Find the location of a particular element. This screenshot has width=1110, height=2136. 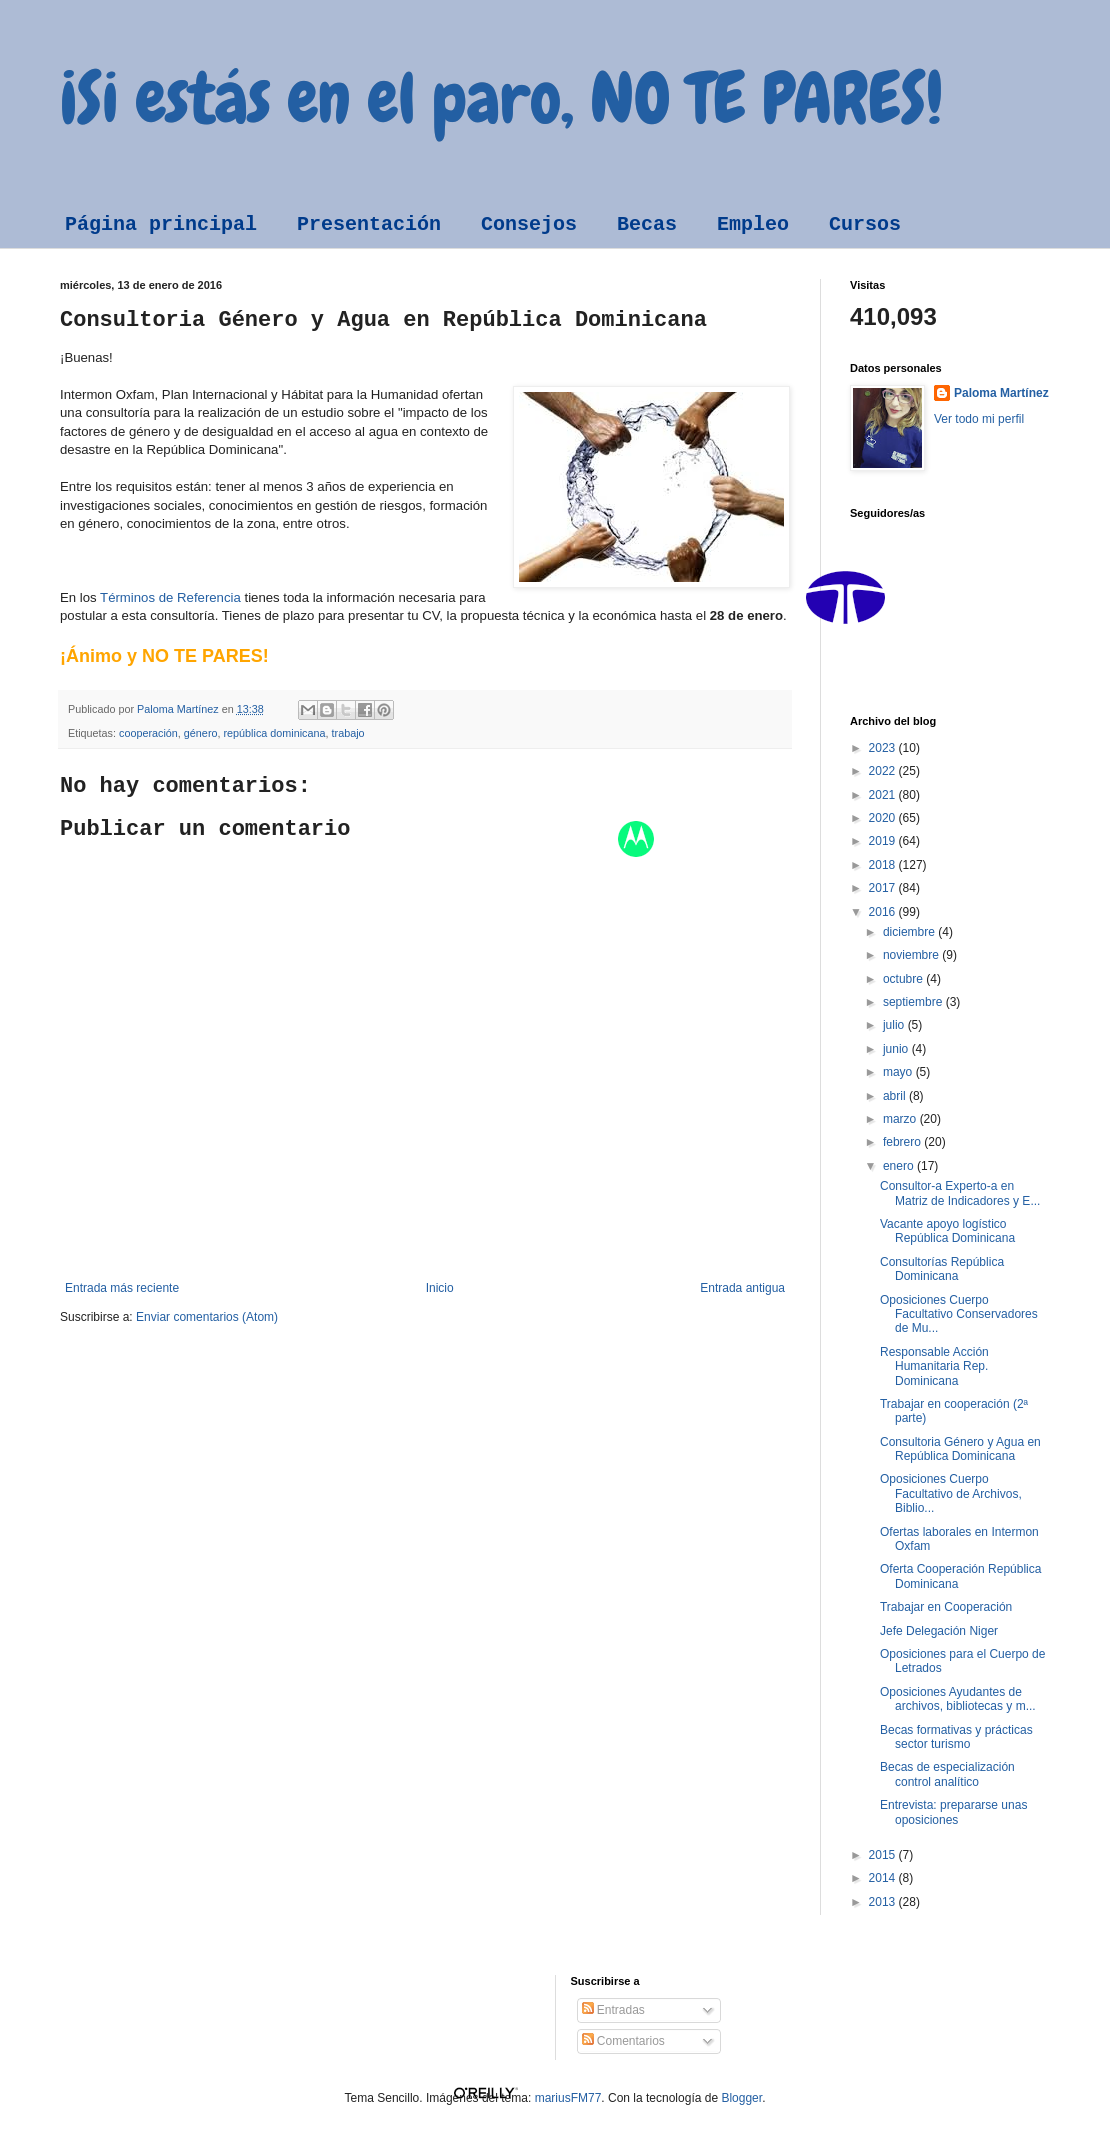

visit o'reilly learning platform is located at coordinates (486, 2093).